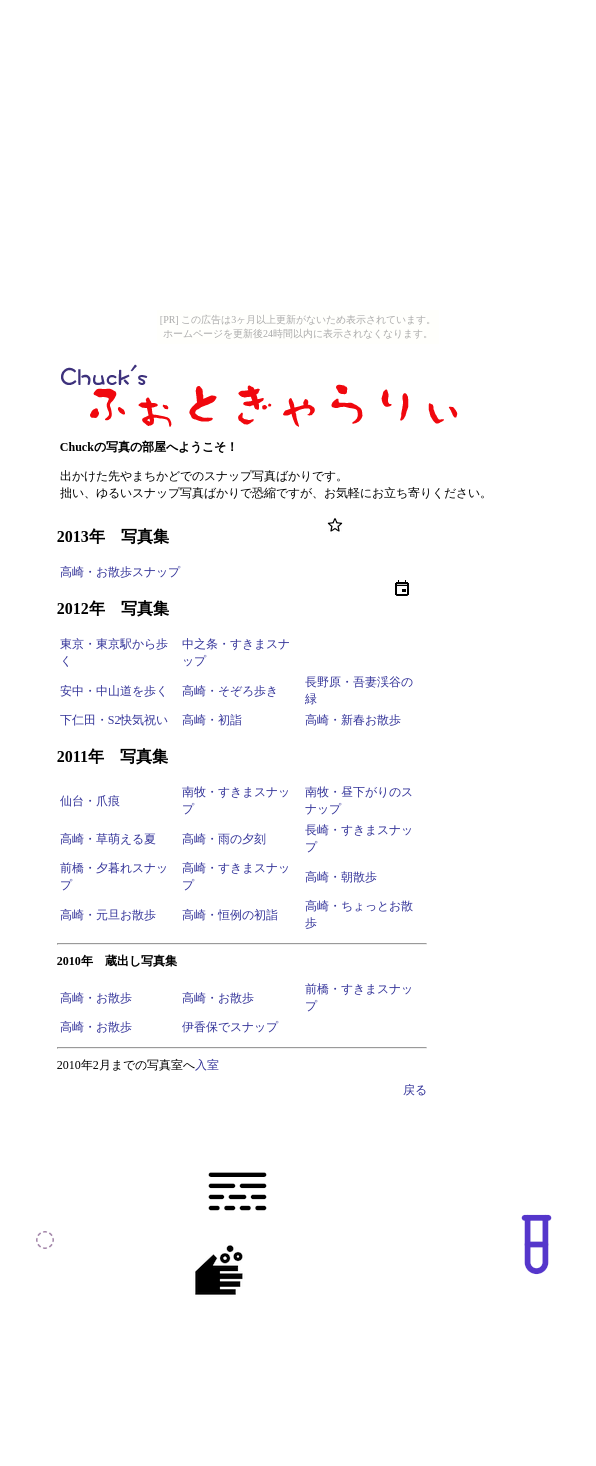 This screenshot has height=1466, width=596. I want to click on indicates handwashing or hygiene facilities nearby, so click(220, 1270).